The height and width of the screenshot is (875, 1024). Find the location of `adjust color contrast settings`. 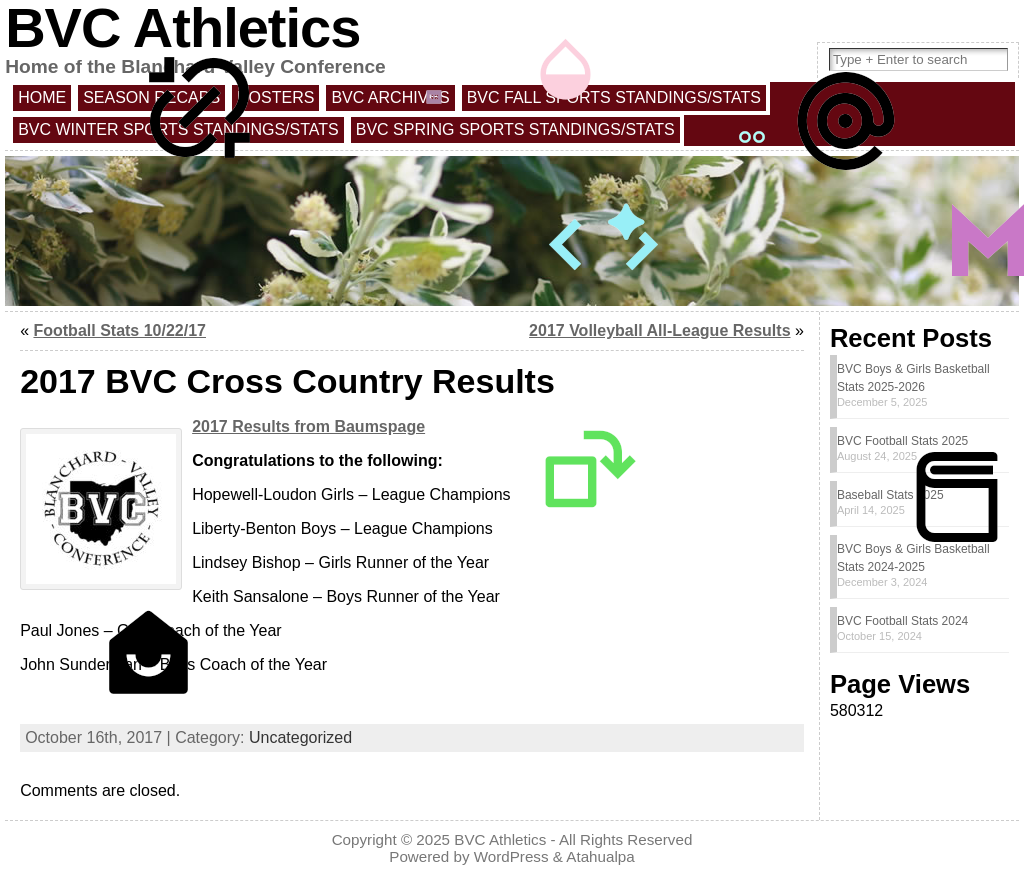

adjust color contrast settings is located at coordinates (565, 71).